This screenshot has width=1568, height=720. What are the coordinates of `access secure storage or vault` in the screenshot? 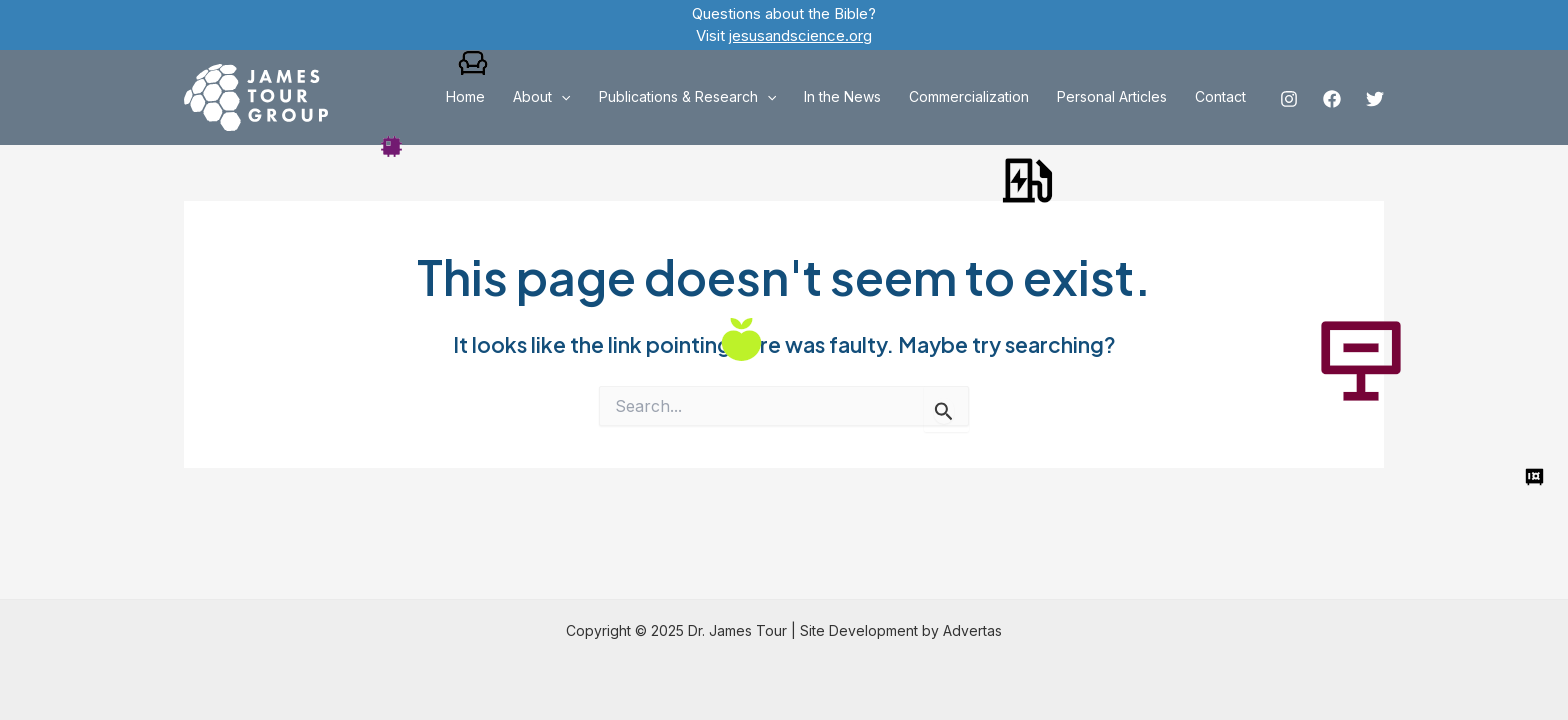 It's located at (1534, 476).